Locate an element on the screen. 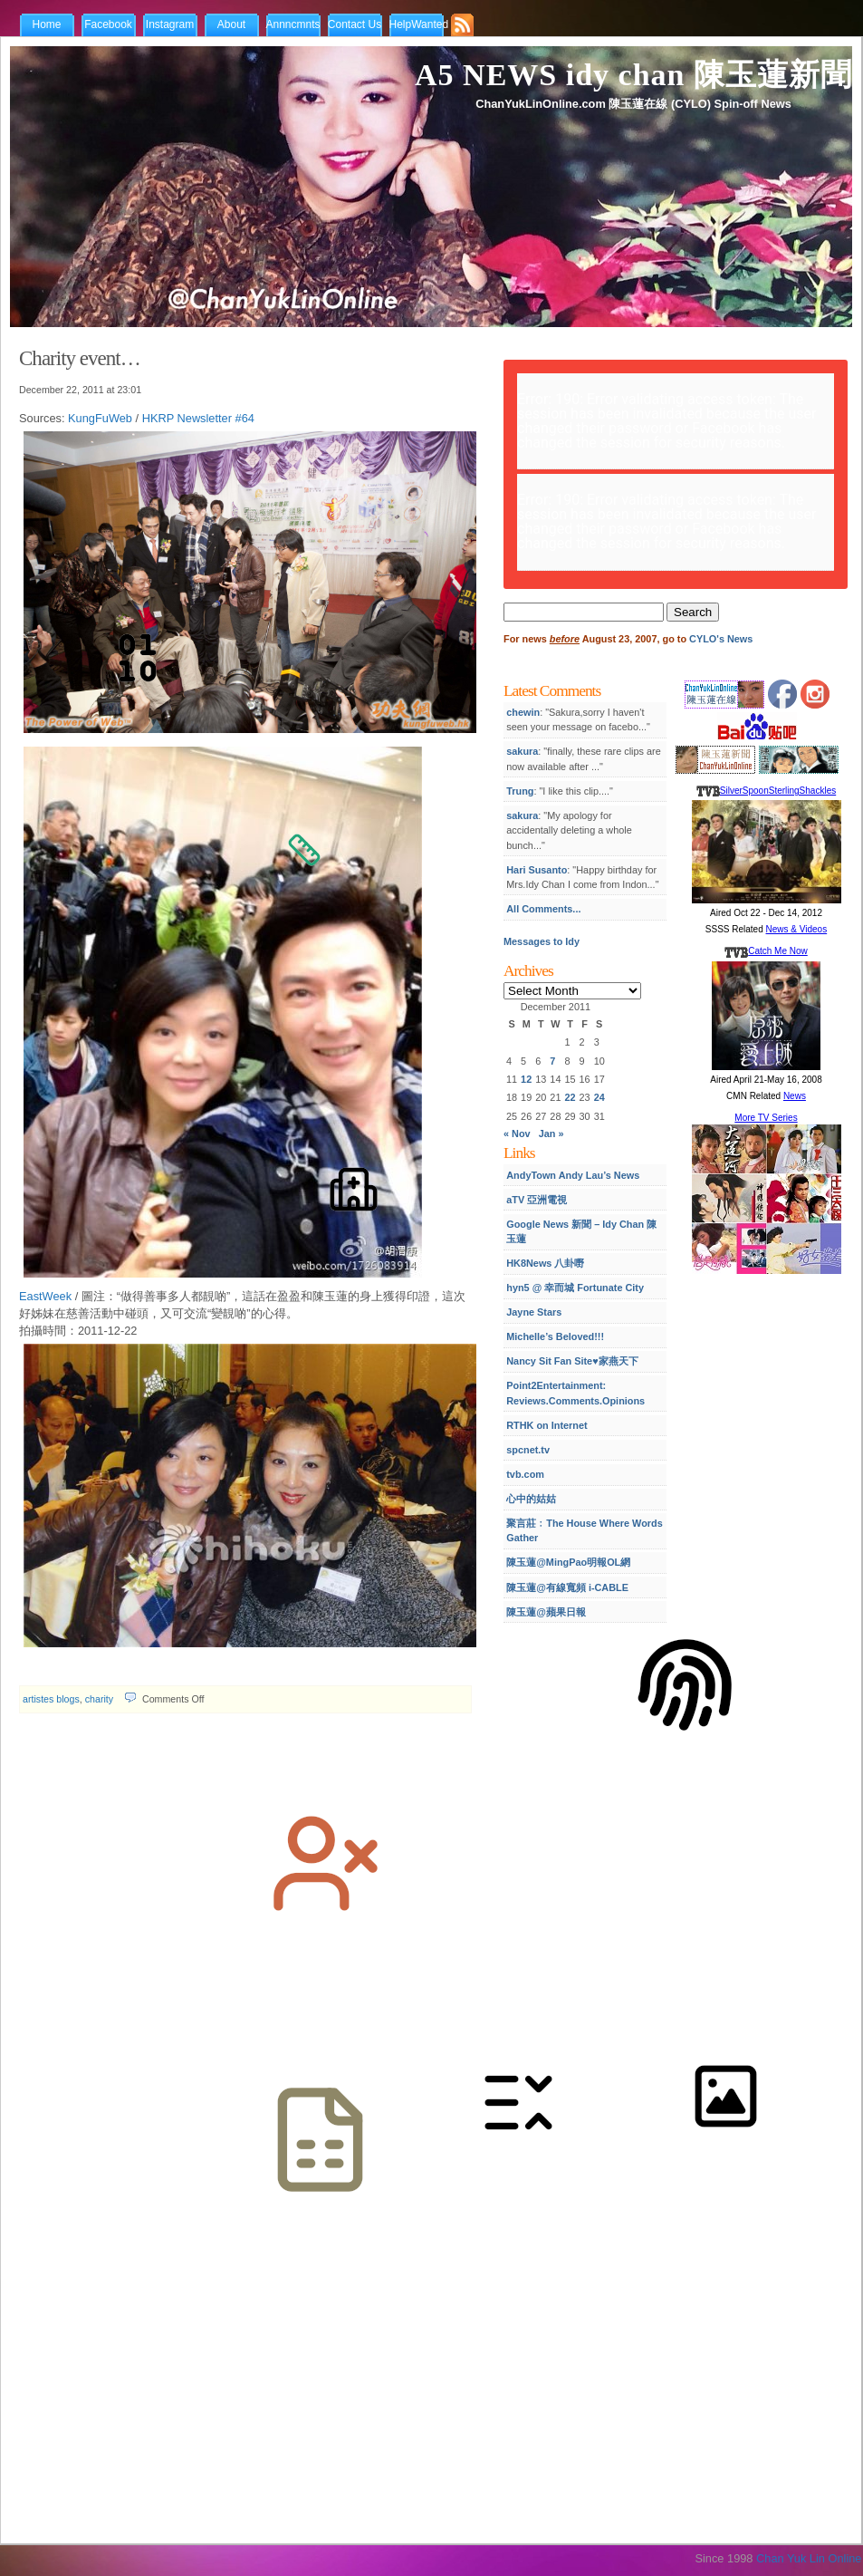  remove a user from your contacts is located at coordinates (325, 1863).